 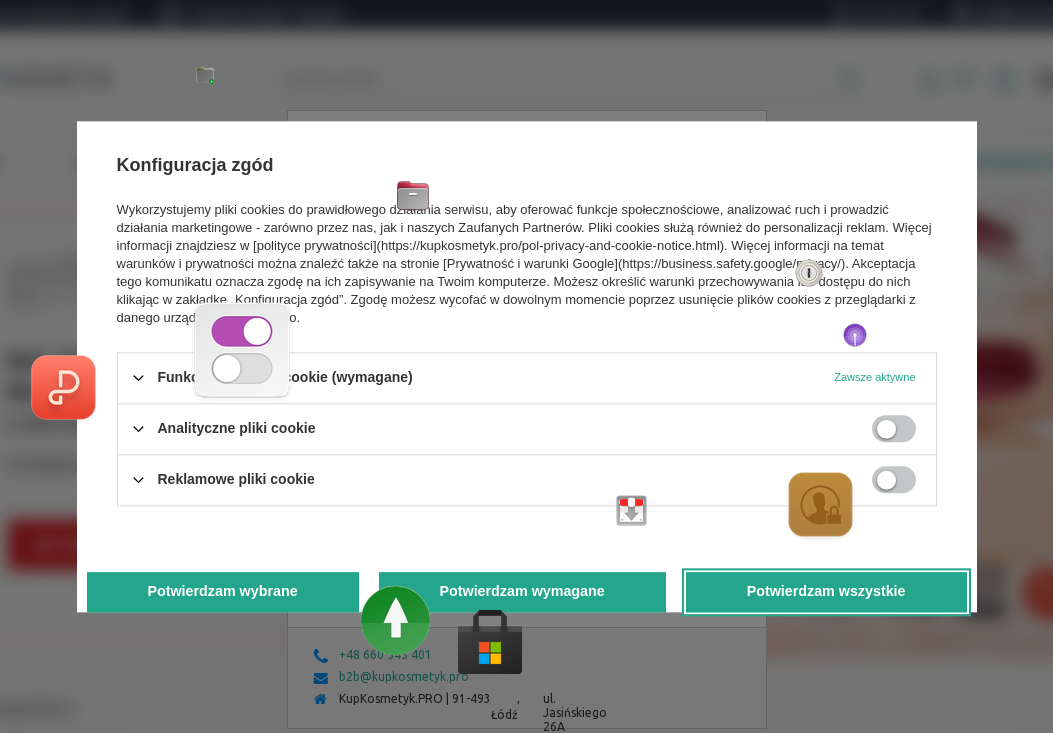 What do you see at coordinates (490, 642) in the screenshot?
I see `open the Microsoft Store app` at bounding box center [490, 642].